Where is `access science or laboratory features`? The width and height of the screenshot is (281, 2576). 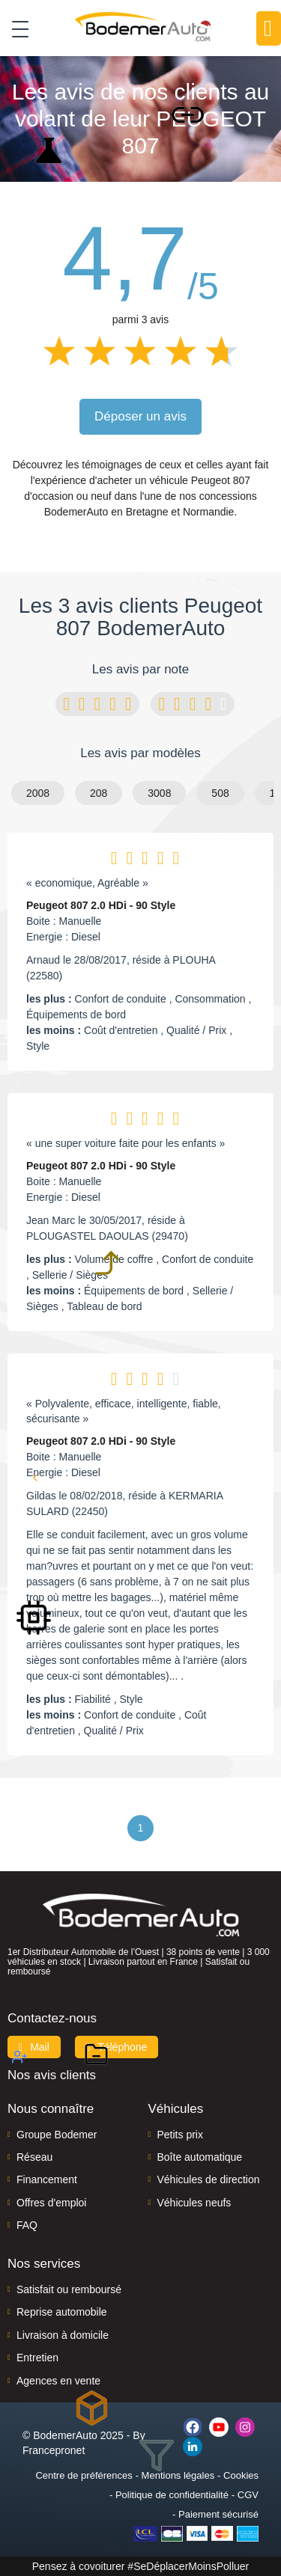 access science or laboratory features is located at coordinates (49, 150).